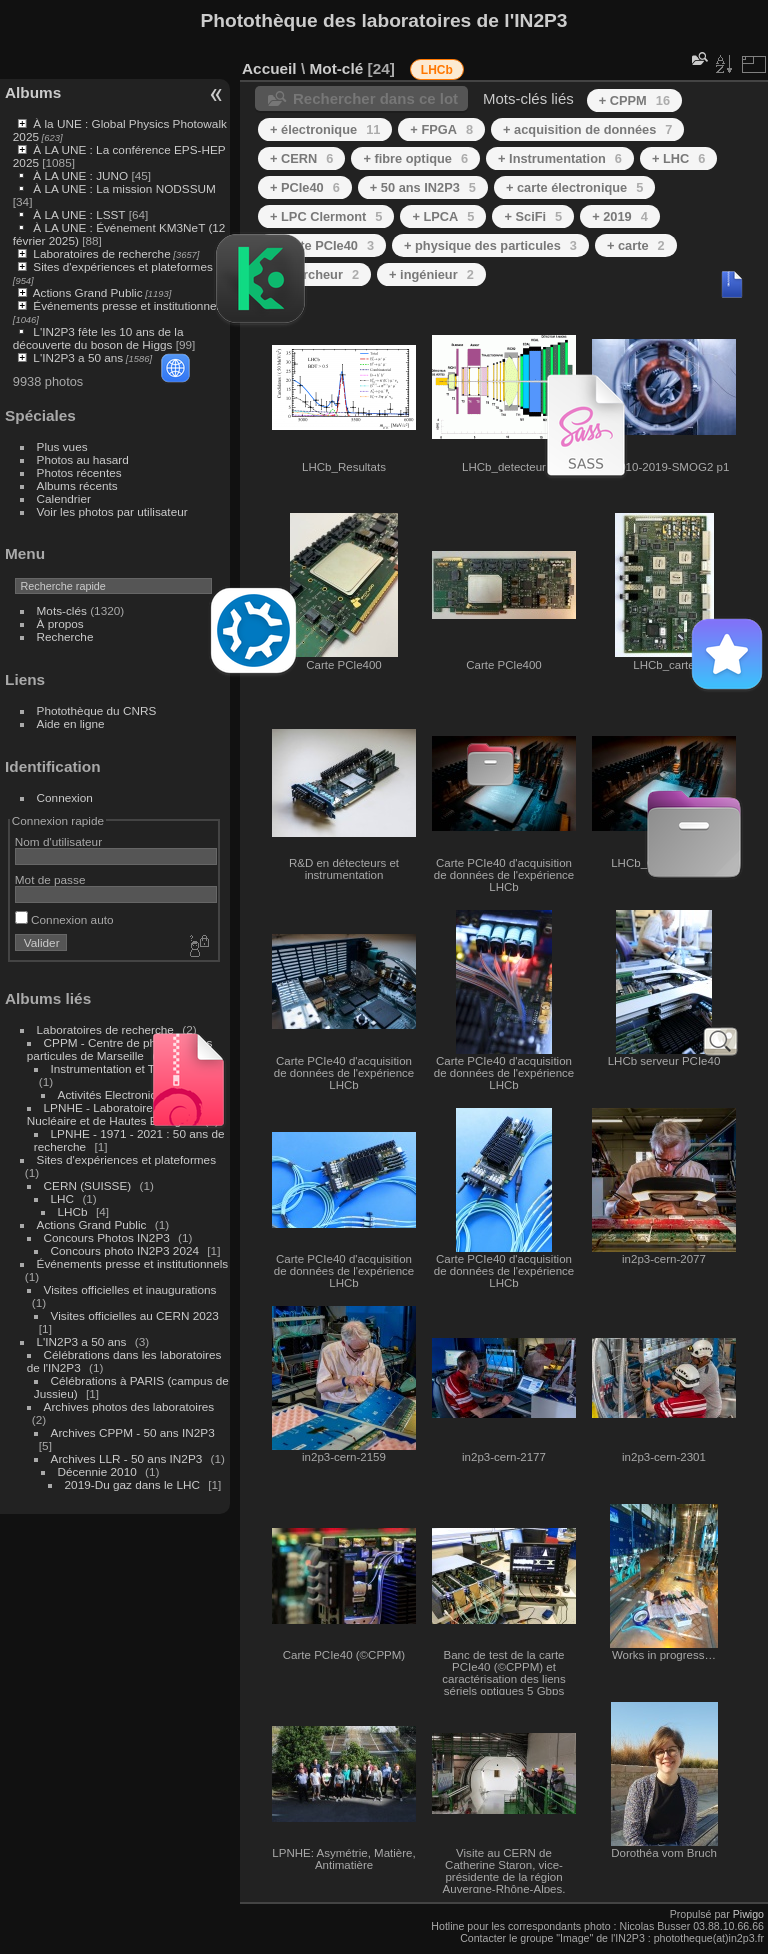 The height and width of the screenshot is (1954, 768). Describe the element at coordinates (260, 278) in the screenshot. I see `open cachyos kernel manager` at that location.